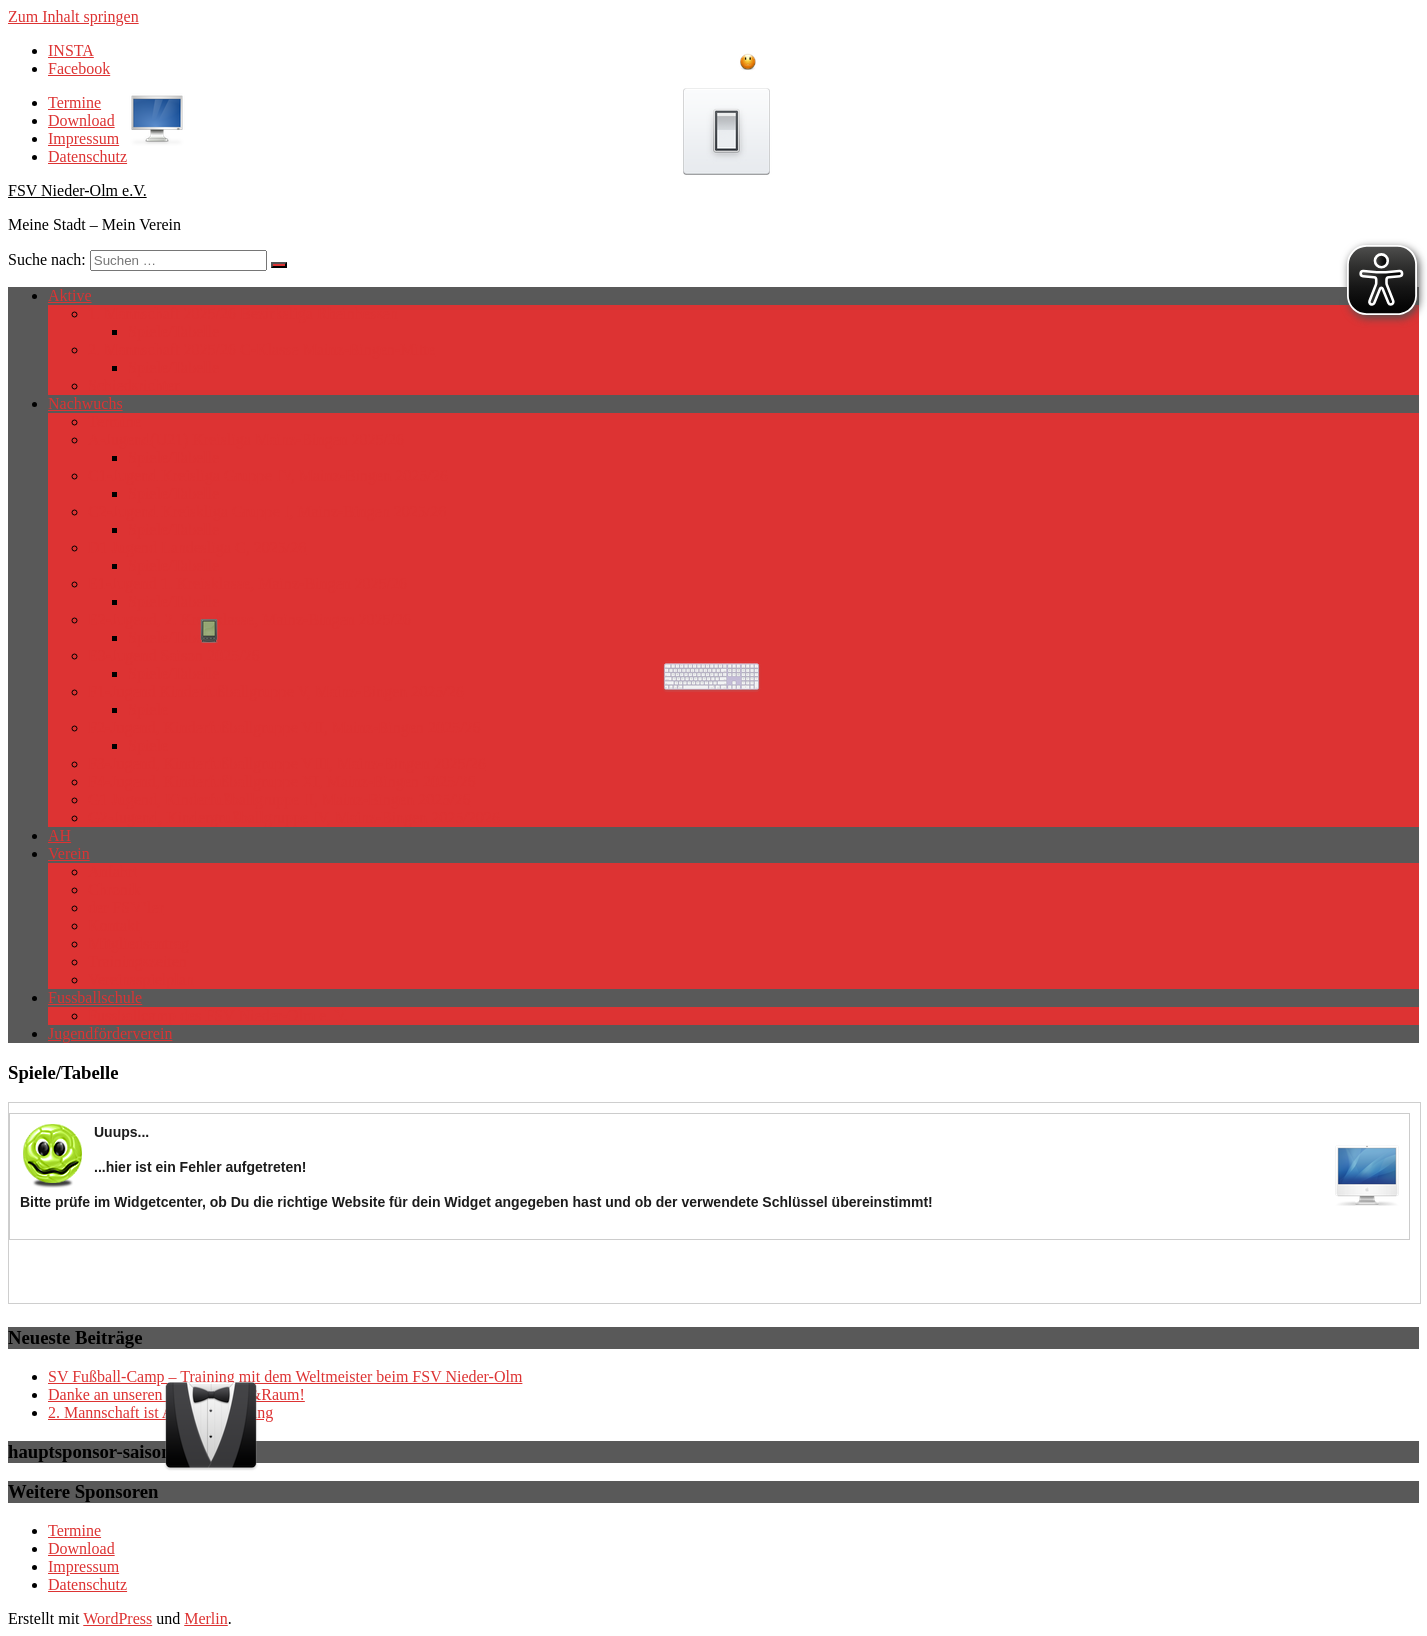 The image size is (1427, 1636). I want to click on display or monitor settings, so click(157, 118).